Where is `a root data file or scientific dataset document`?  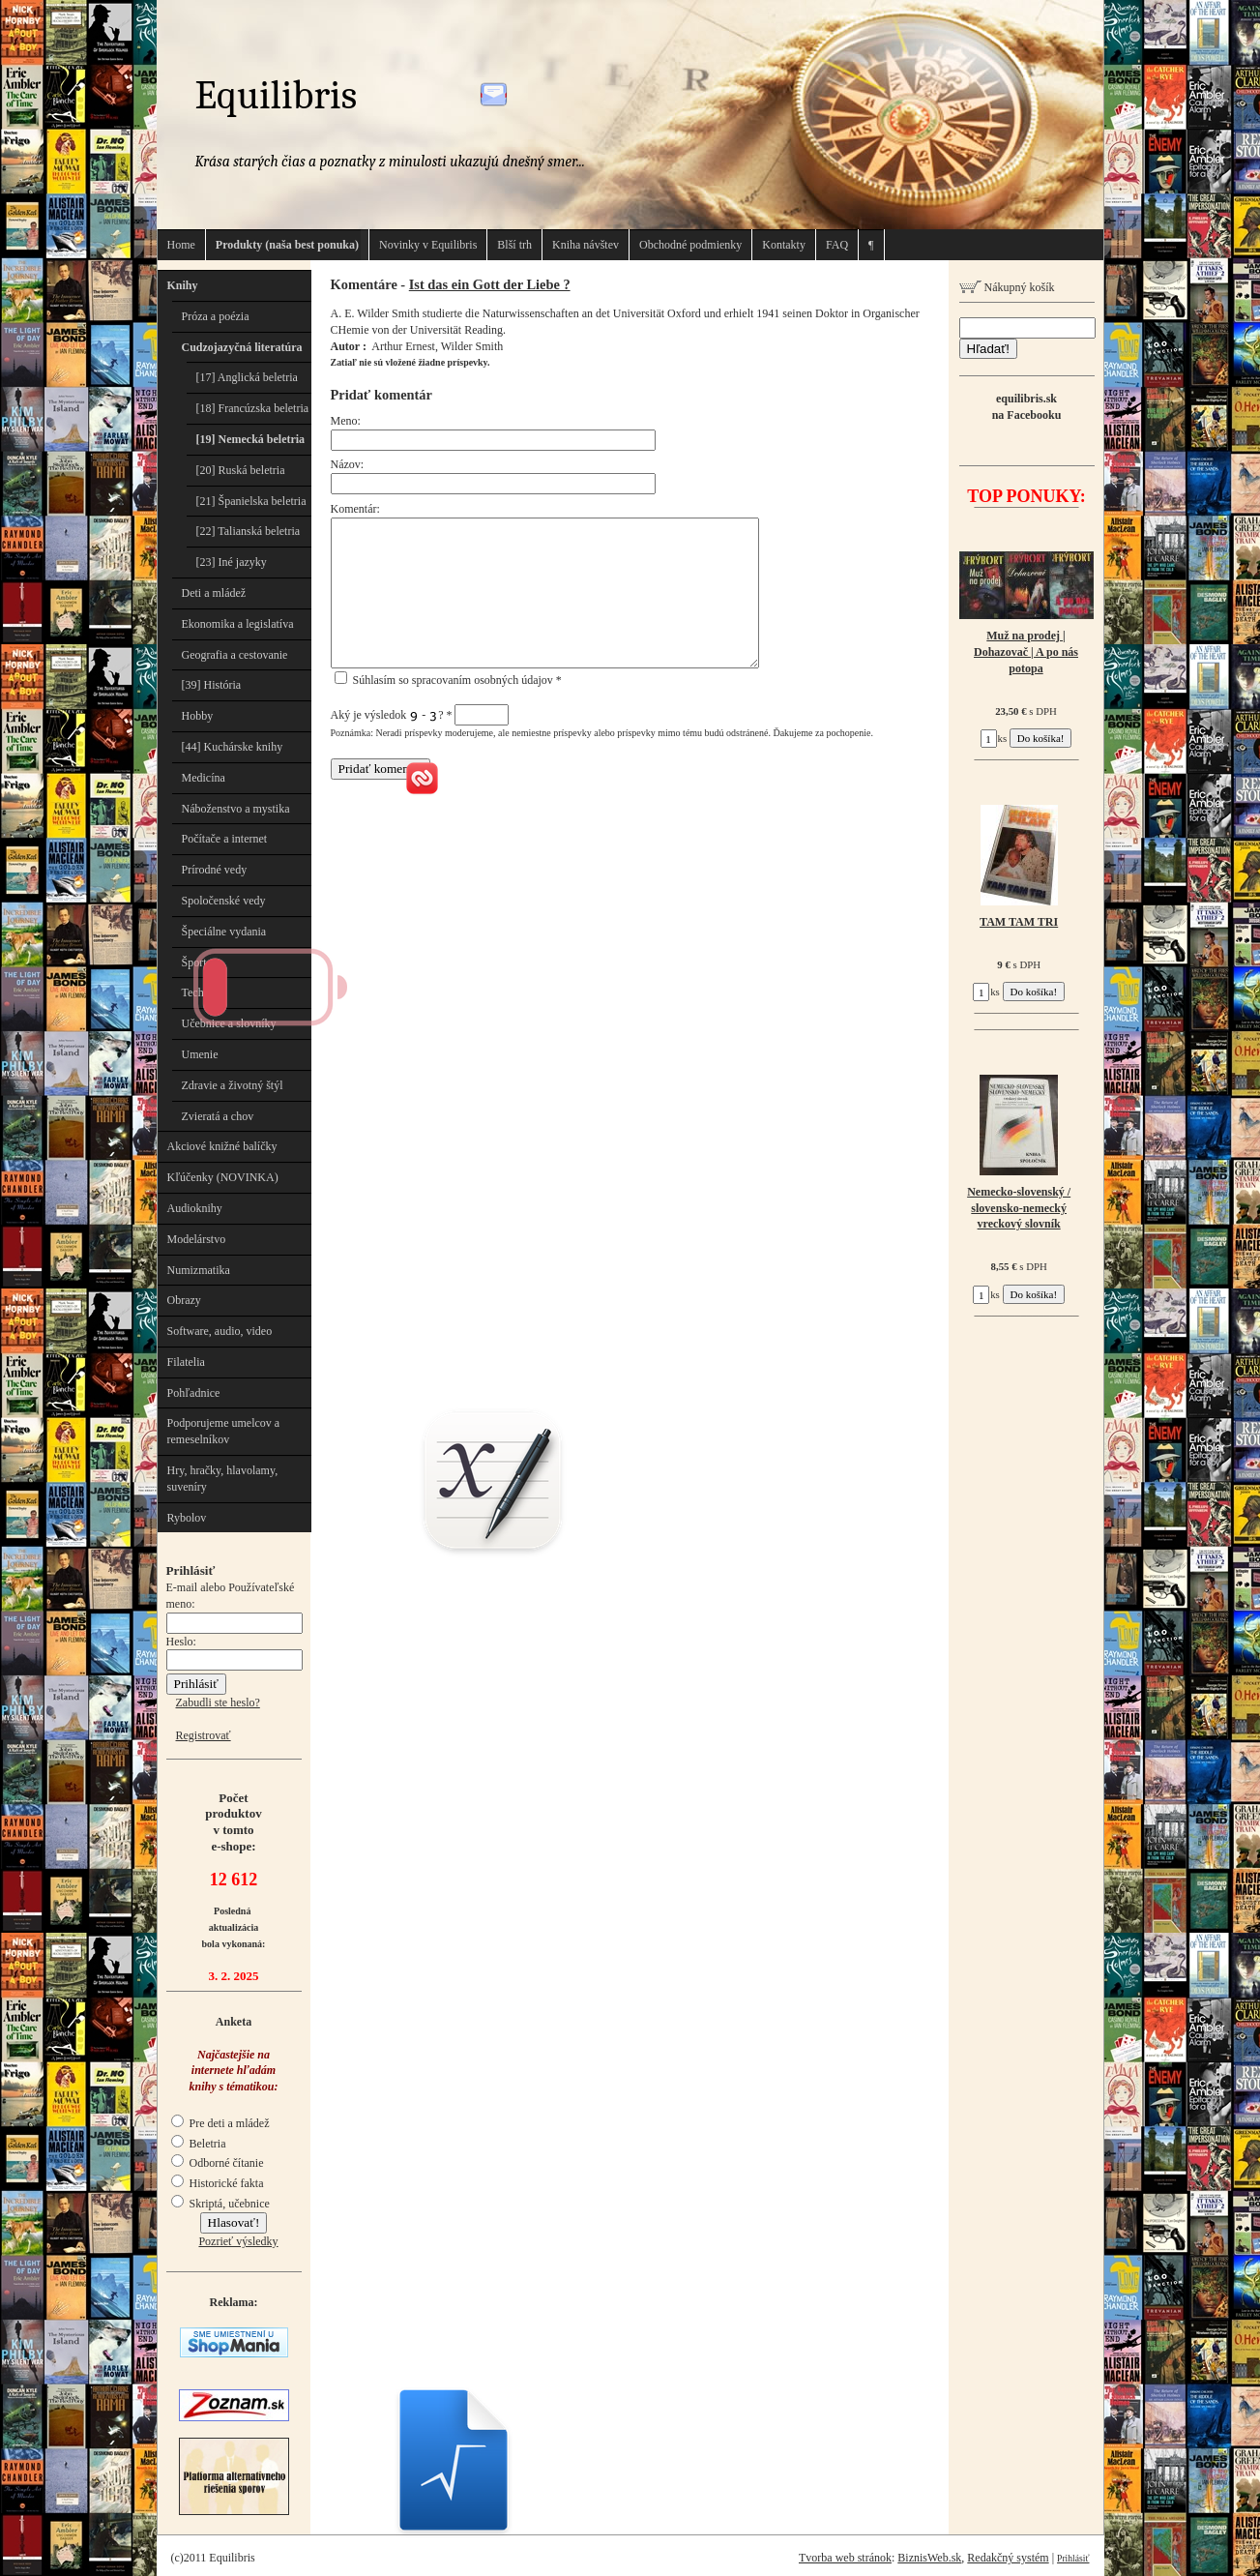 a root data file or scientific dataset document is located at coordinates (454, 2463).